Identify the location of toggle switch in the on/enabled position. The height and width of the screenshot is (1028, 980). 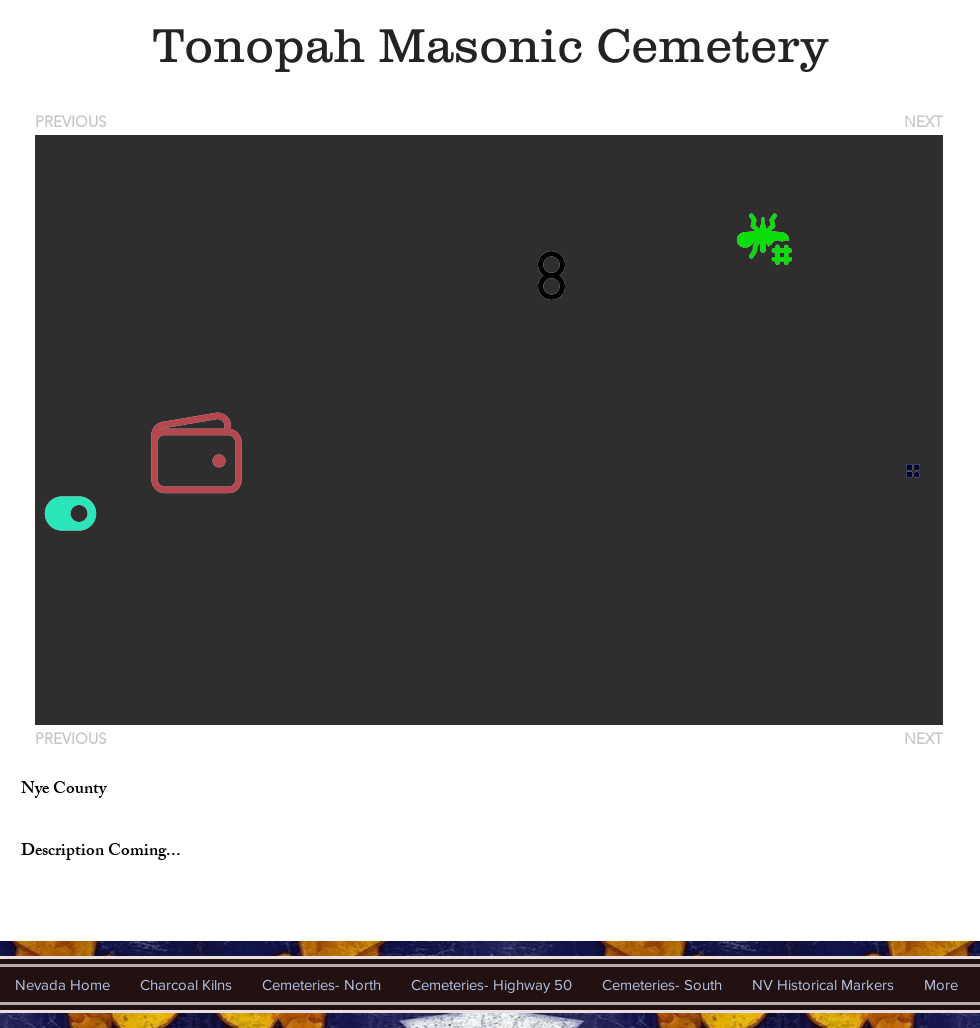
(70, 513).